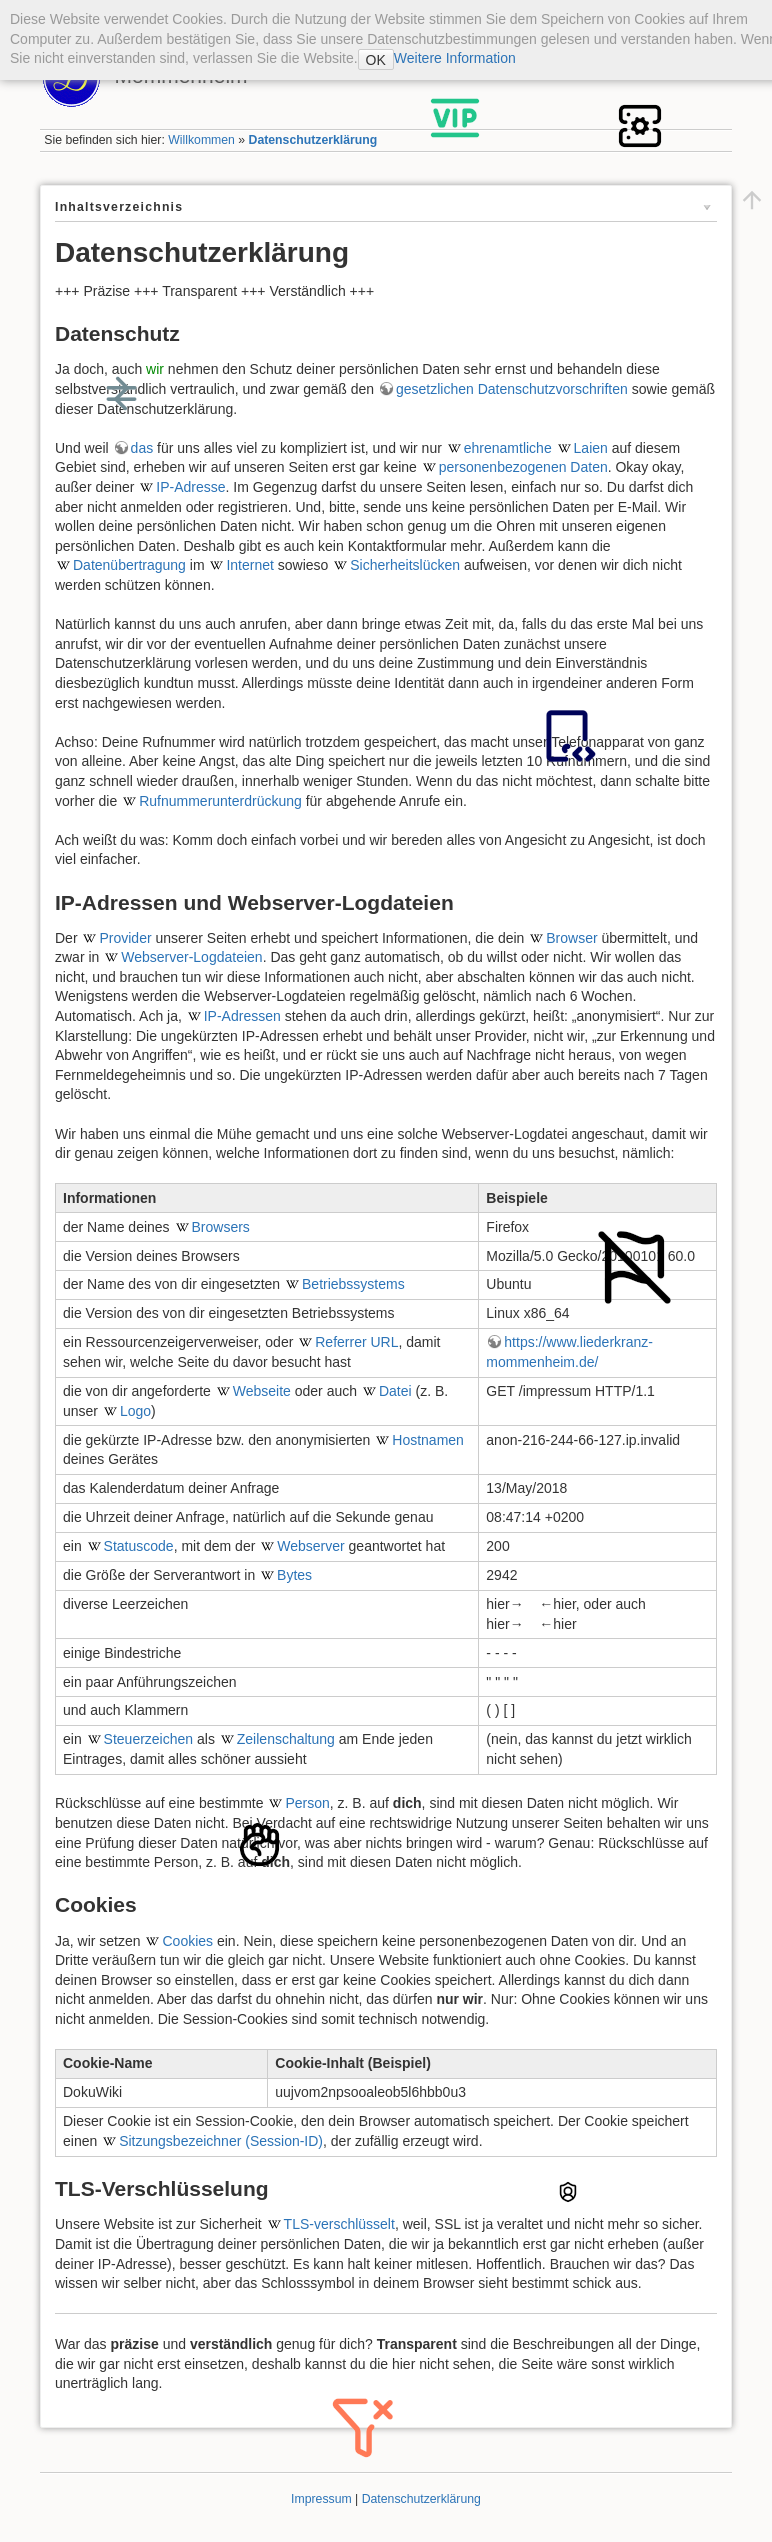 Image resolution: width=772 pixels, height=2542 pixels. What do you see at coordinates (640, 126) in the screenshot?
I see `access server configuration settings` at bounding box center [640, 126].